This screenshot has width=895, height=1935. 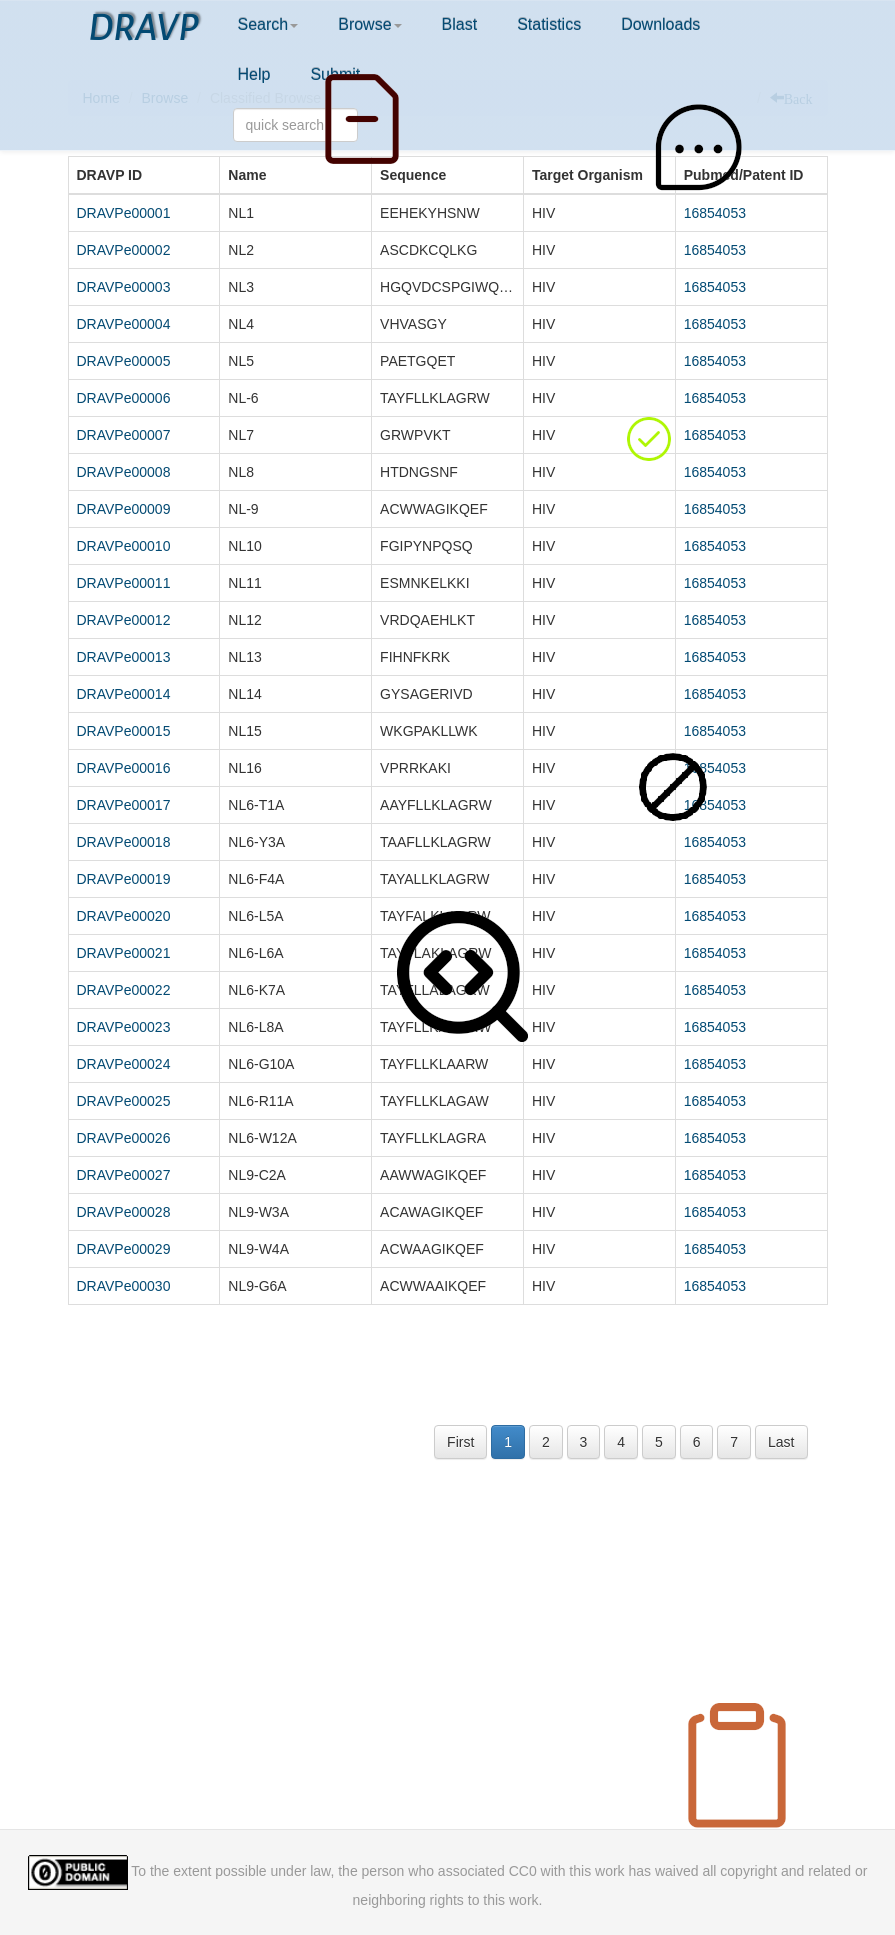 What do you see at coordinates (697, 149) in the screenshot?
I see `open chat or messaging` at bounding box center [697, 149].